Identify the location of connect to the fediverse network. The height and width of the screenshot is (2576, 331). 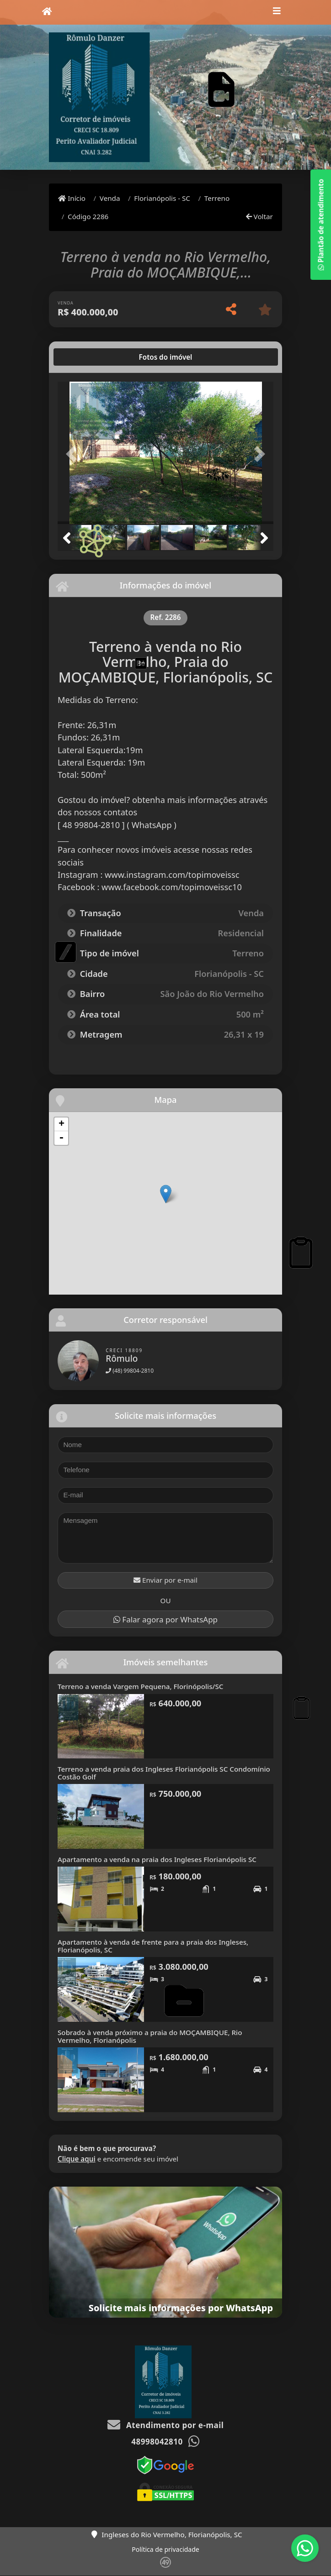
(95, 541).